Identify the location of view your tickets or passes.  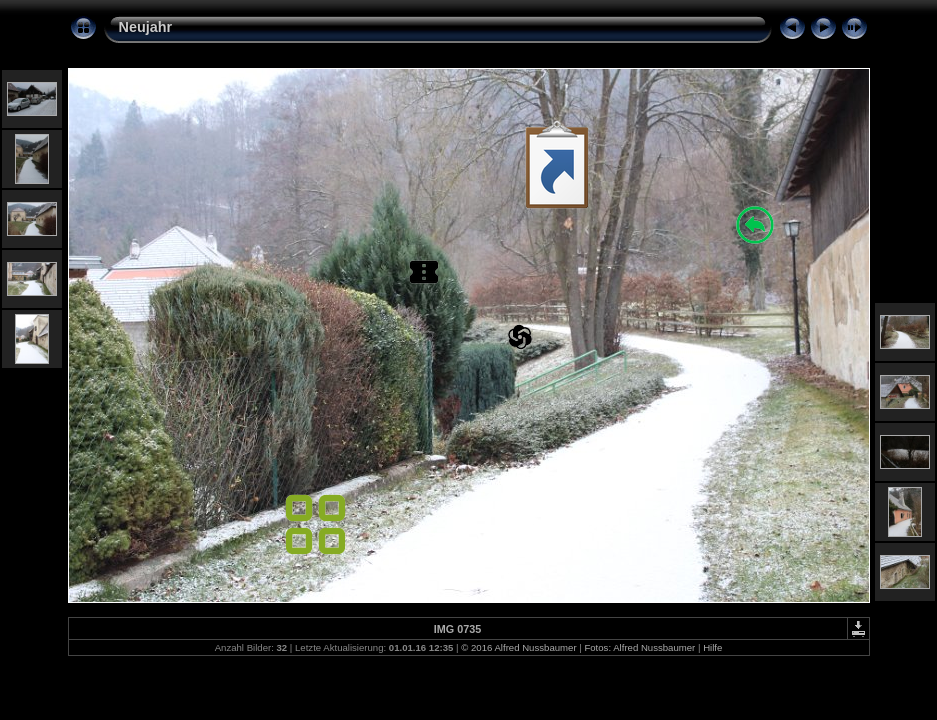
(424, 272).